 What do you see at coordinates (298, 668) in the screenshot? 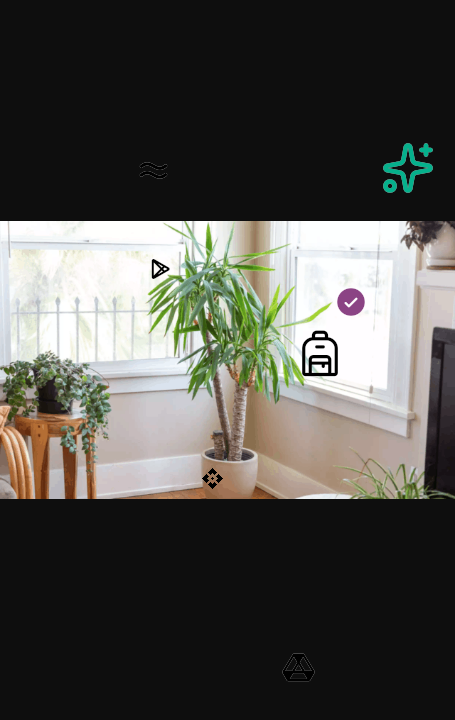
I see `open google drive` at bounding box center [298, 668].